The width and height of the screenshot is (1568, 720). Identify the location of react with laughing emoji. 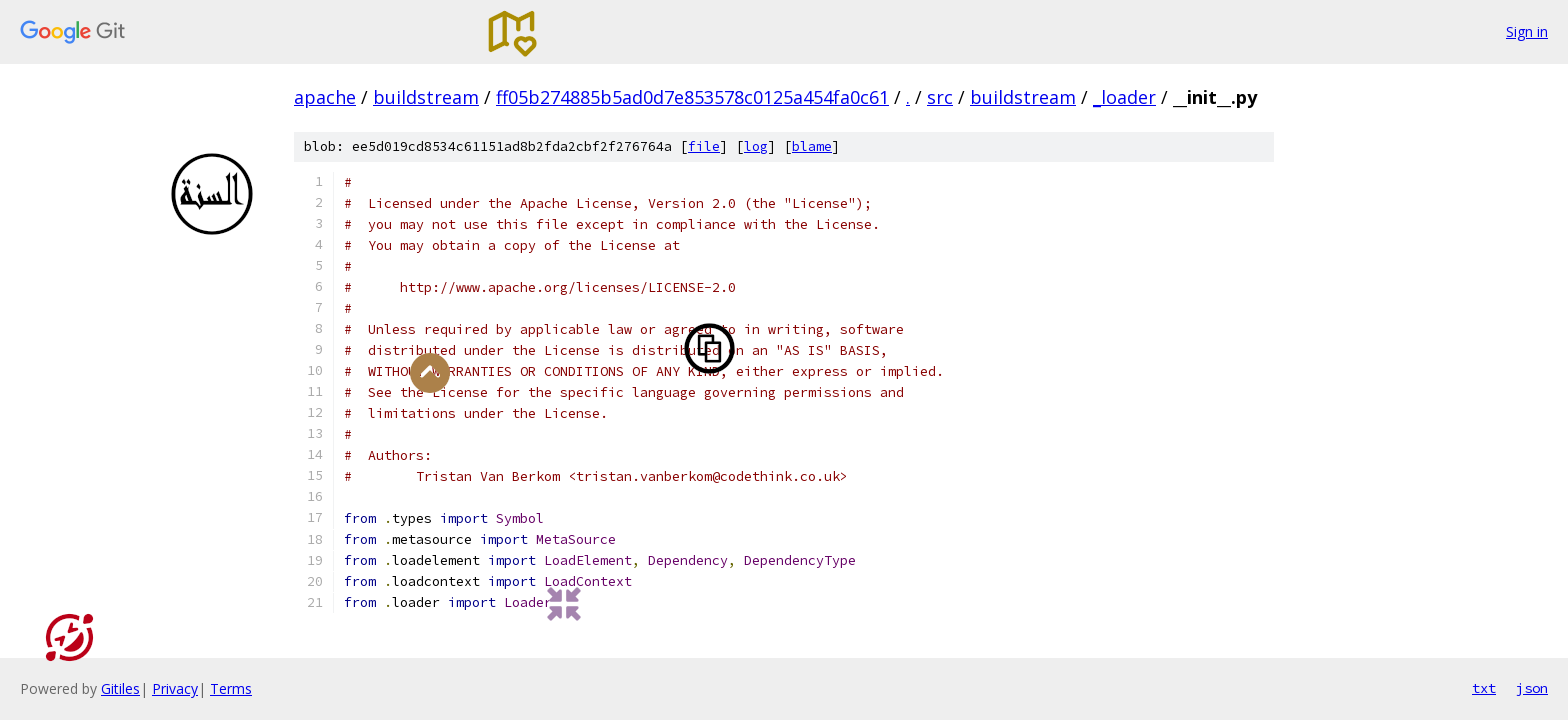
(69, 637).